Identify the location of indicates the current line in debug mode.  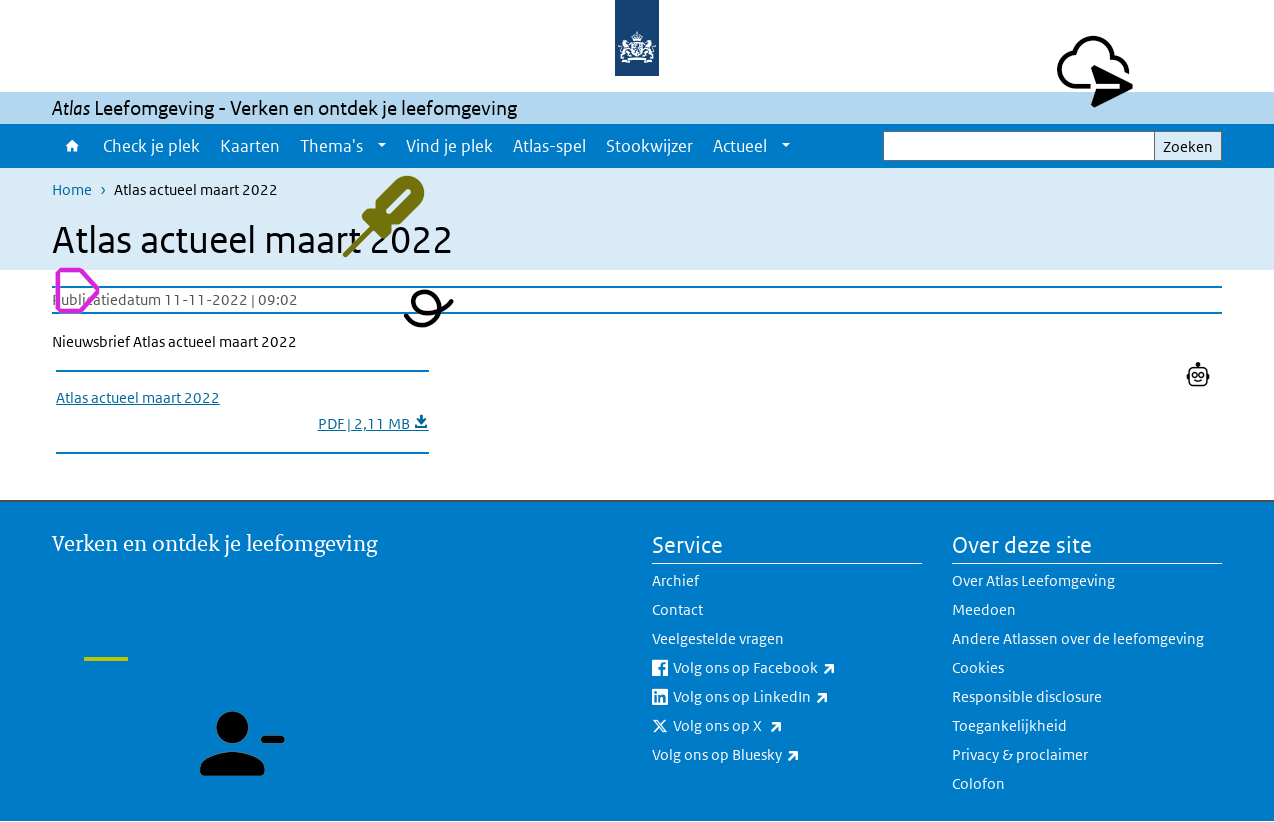
(74, 290).